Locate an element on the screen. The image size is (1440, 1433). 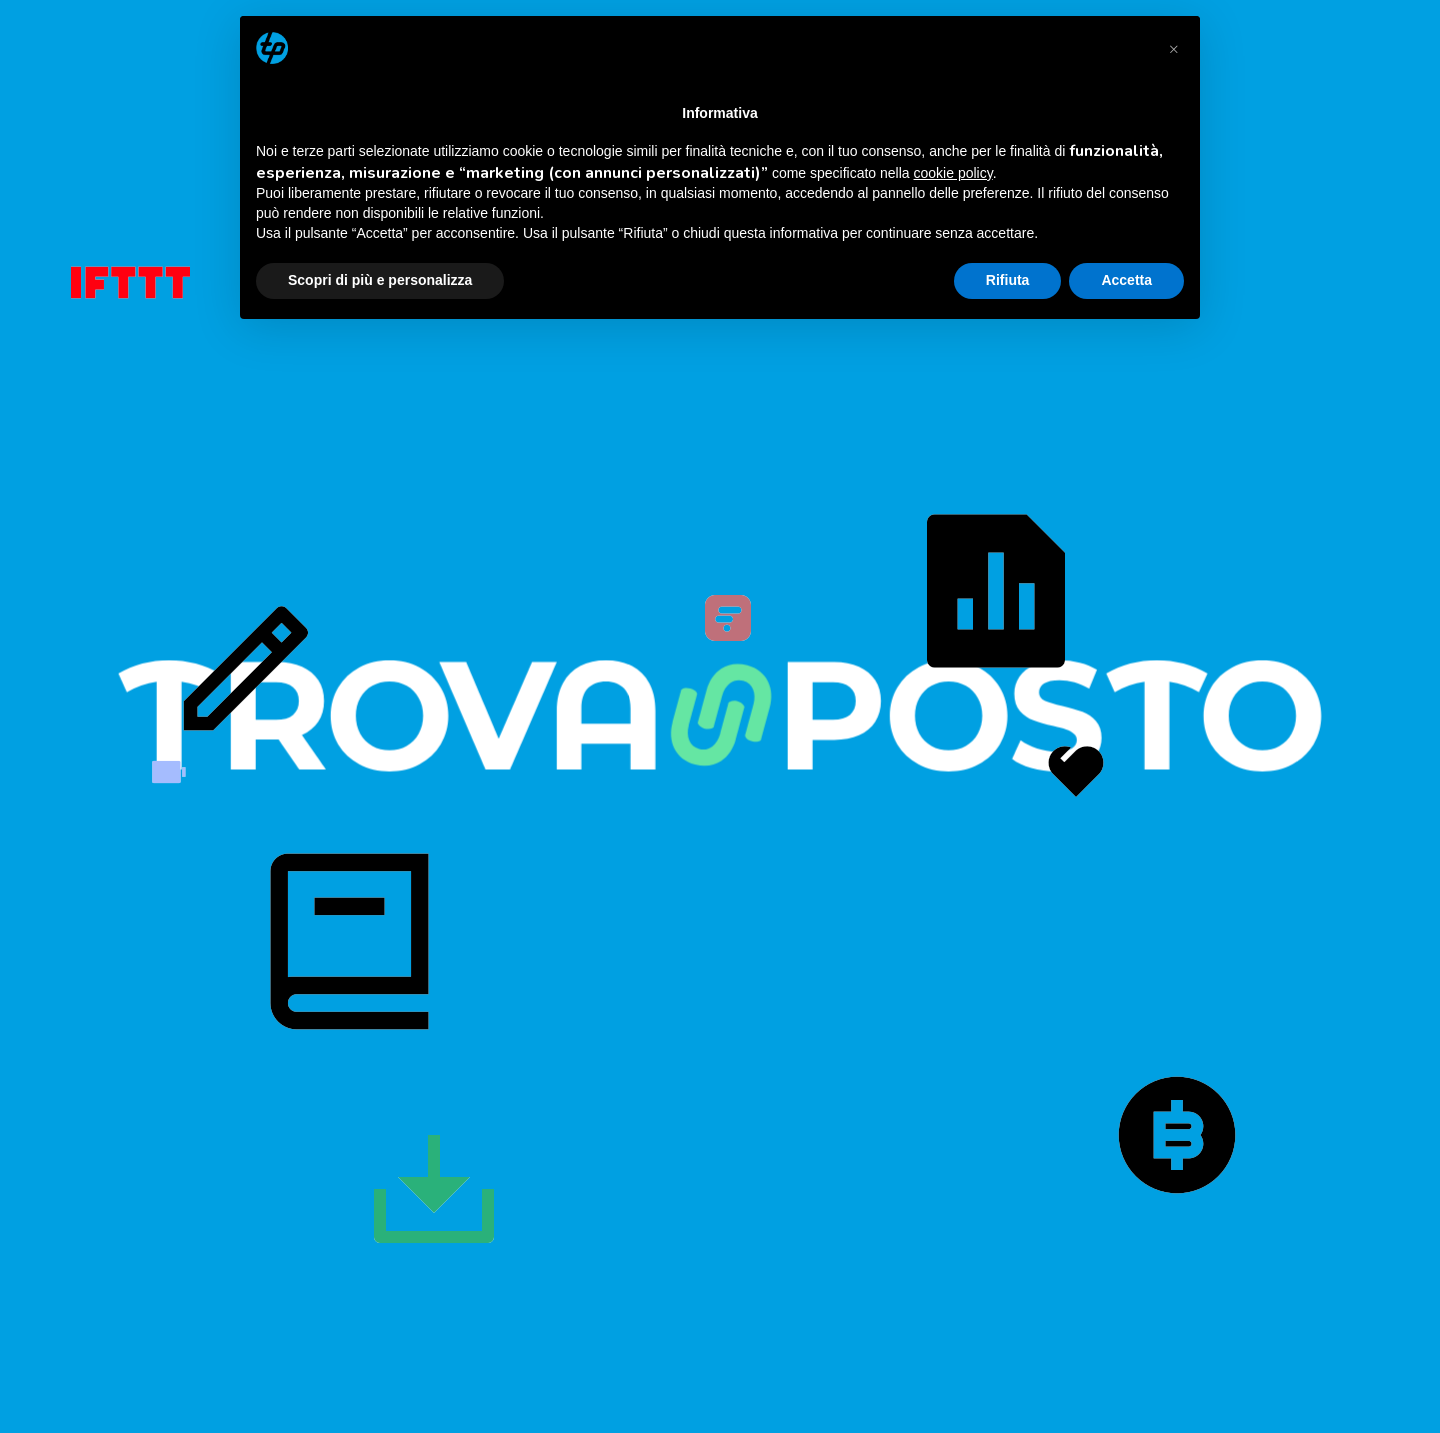
add to favorites is located at coordinates (1076, 771).